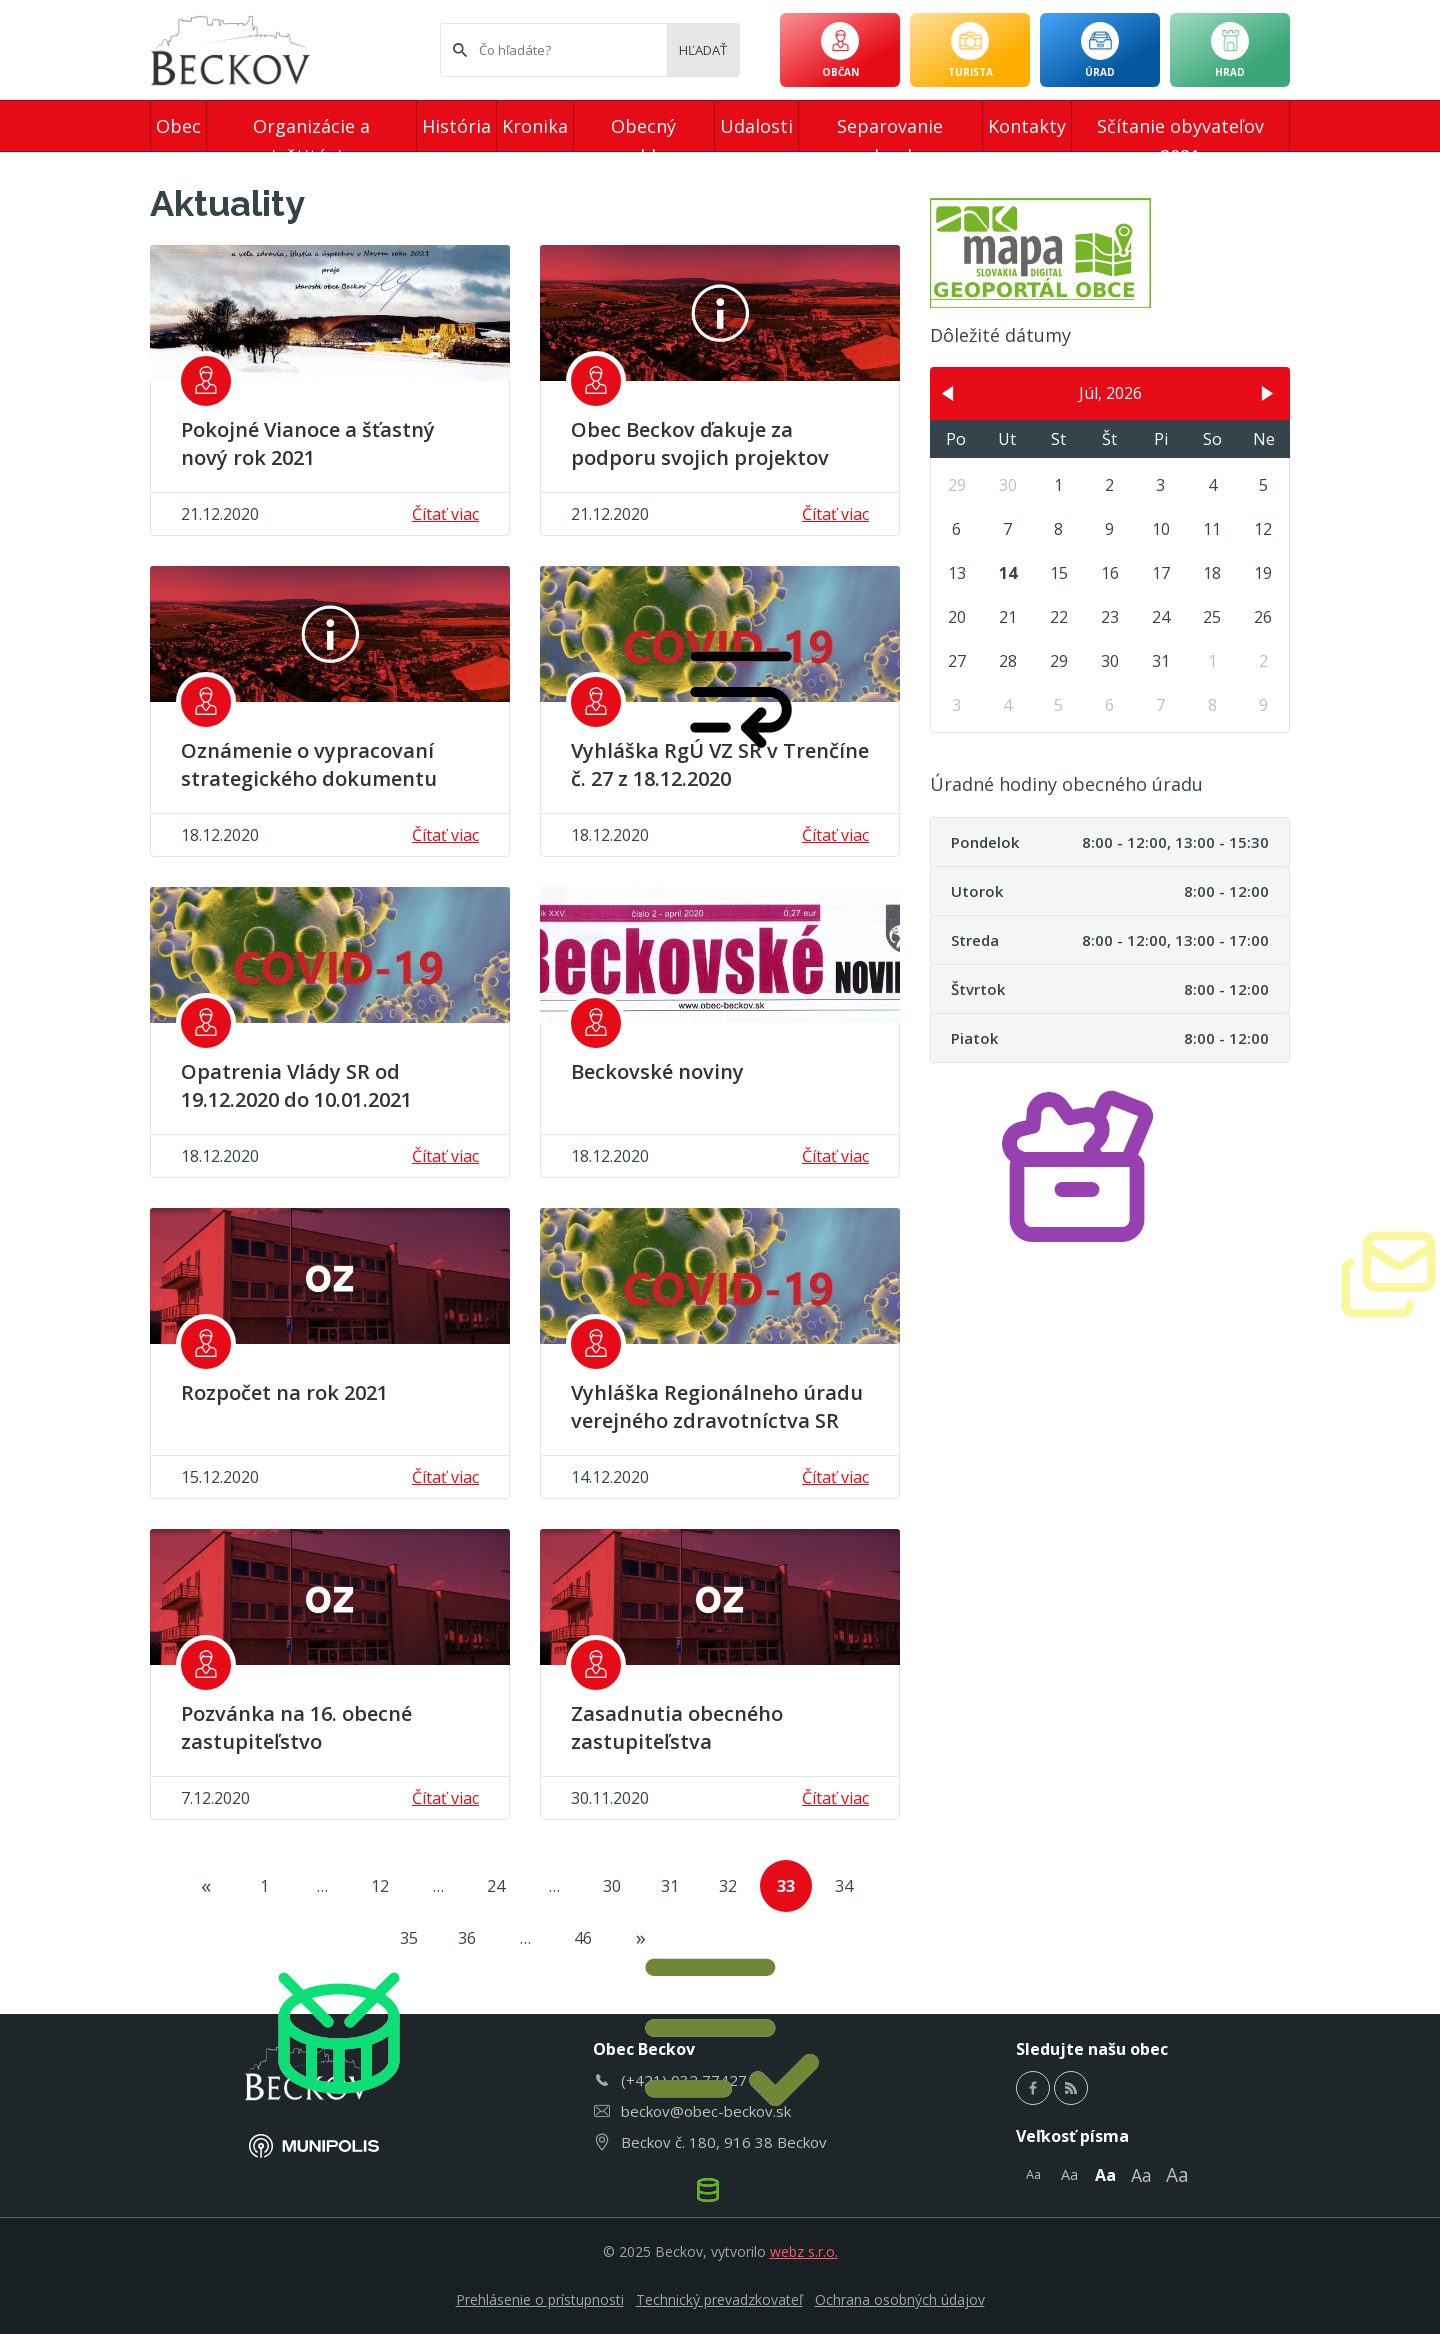 The height and width of the screenshot is (2334, 1440). I want to click on view all emails in inbox, so click(1388, 1274).